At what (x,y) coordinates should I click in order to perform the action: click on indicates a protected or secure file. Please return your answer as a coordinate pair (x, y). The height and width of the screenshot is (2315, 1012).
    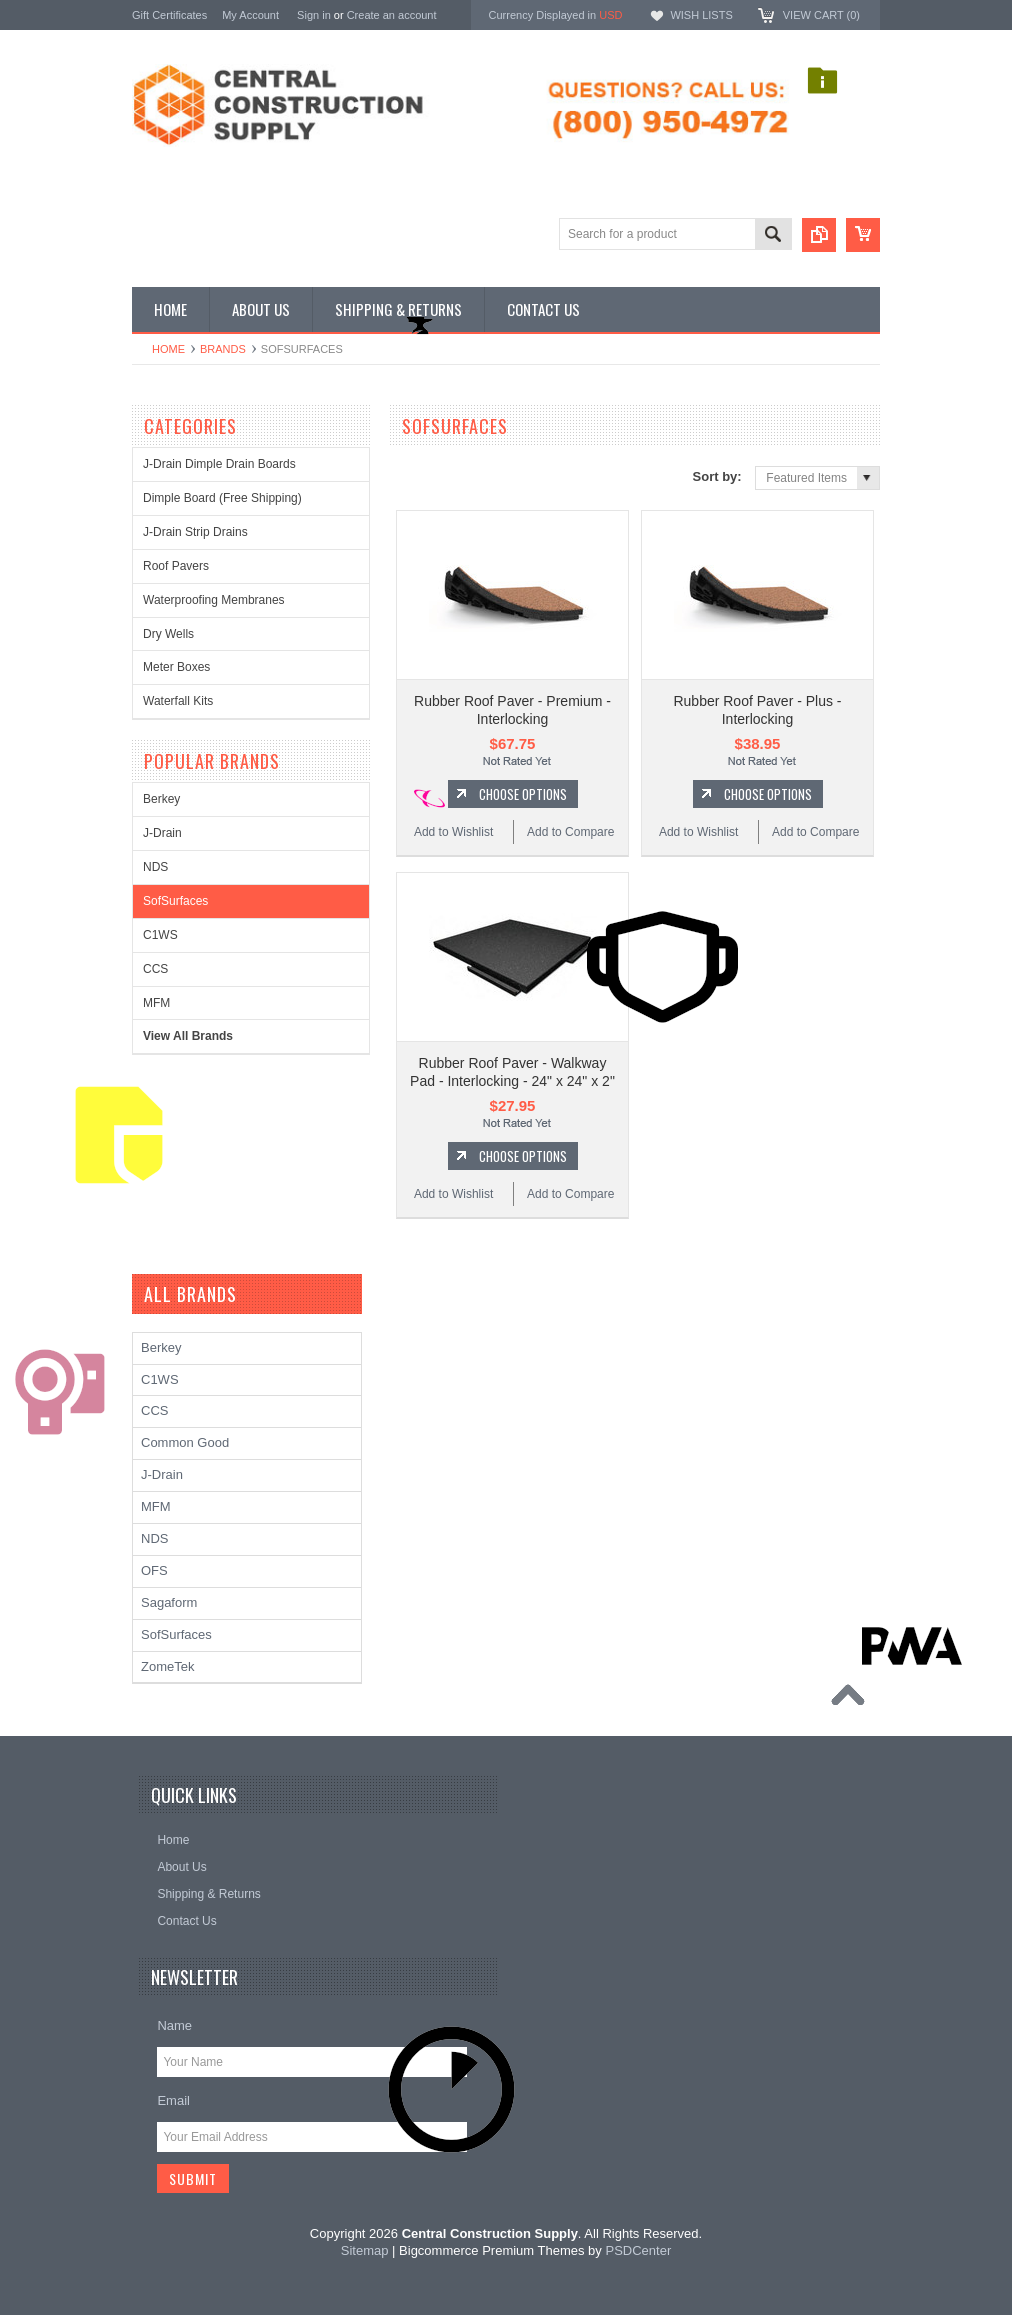
    Looking at the image, I should click on (119, 1135).